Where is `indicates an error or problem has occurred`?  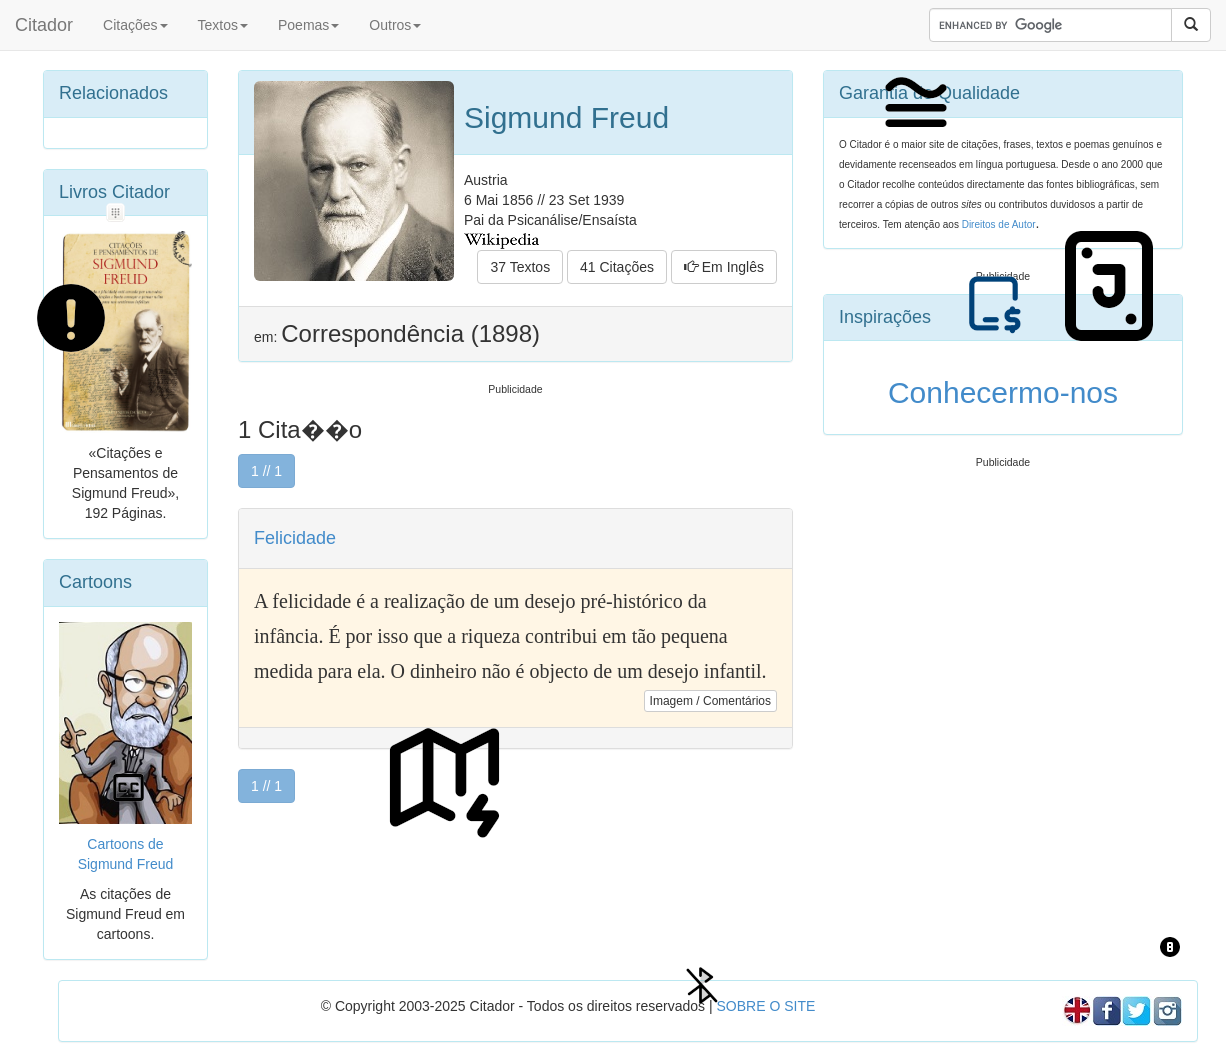 indicates an error or problem has occurred is located at coordinates (71, 318).